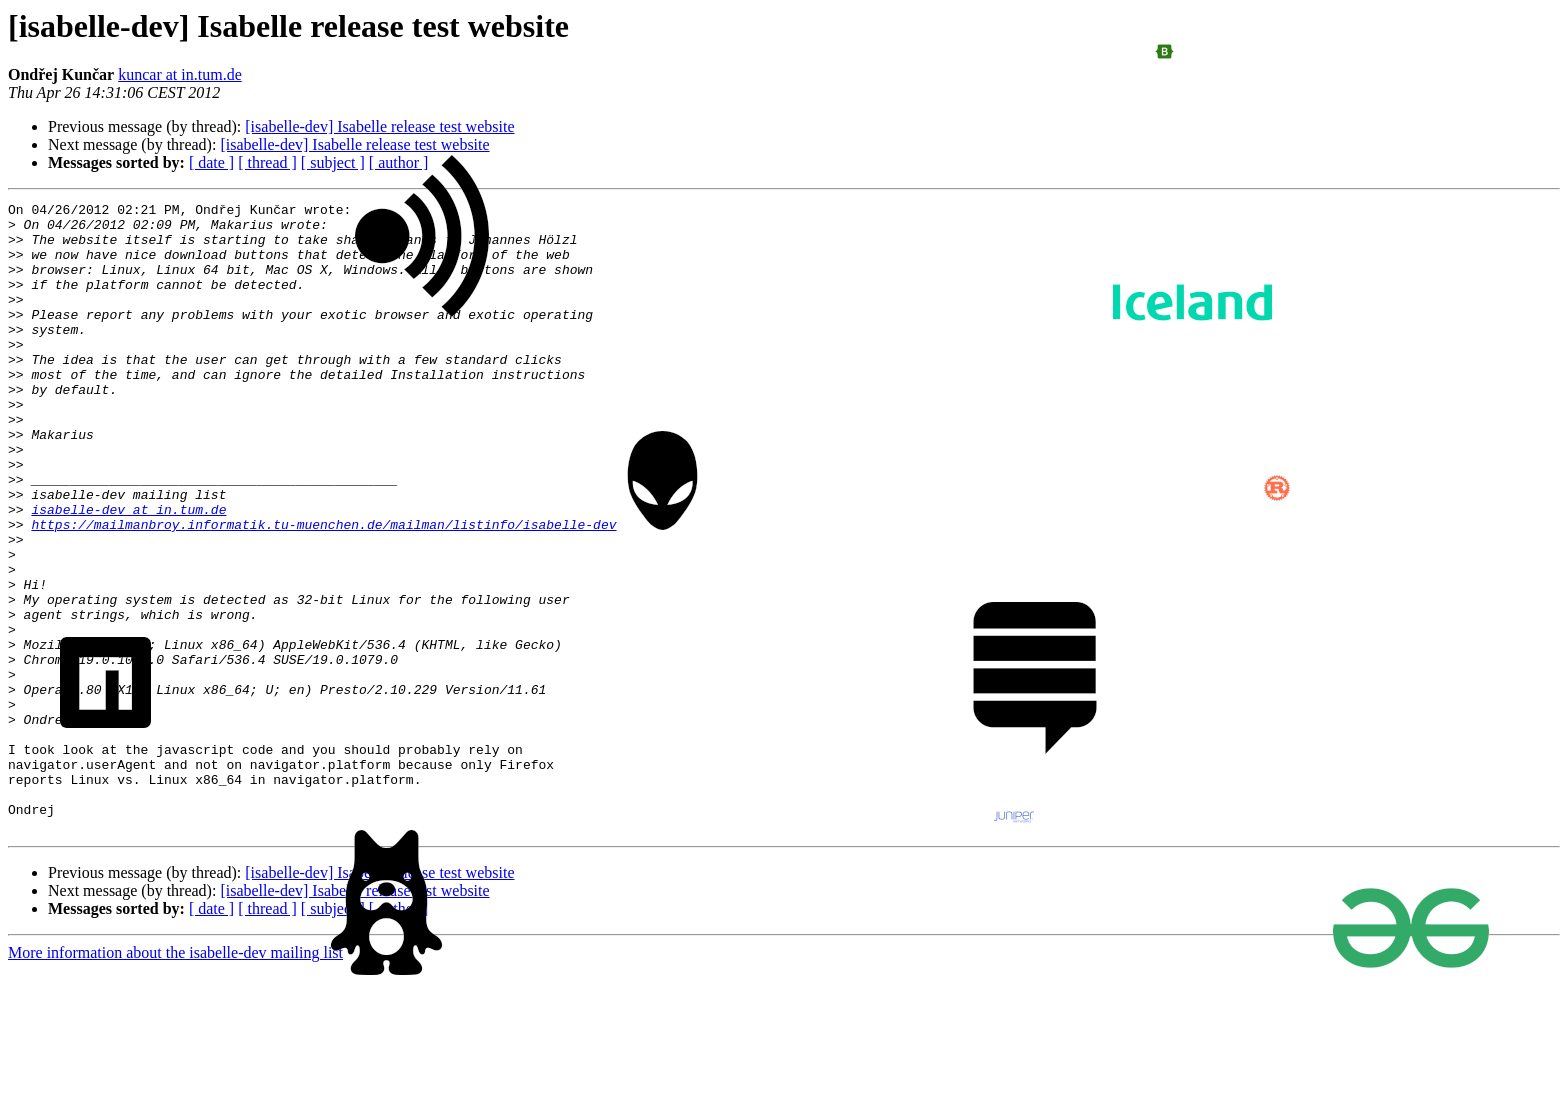 This screenshot has height=1096, width=1568. I want to click on bootstrap framework logo, so click(1164, 51).